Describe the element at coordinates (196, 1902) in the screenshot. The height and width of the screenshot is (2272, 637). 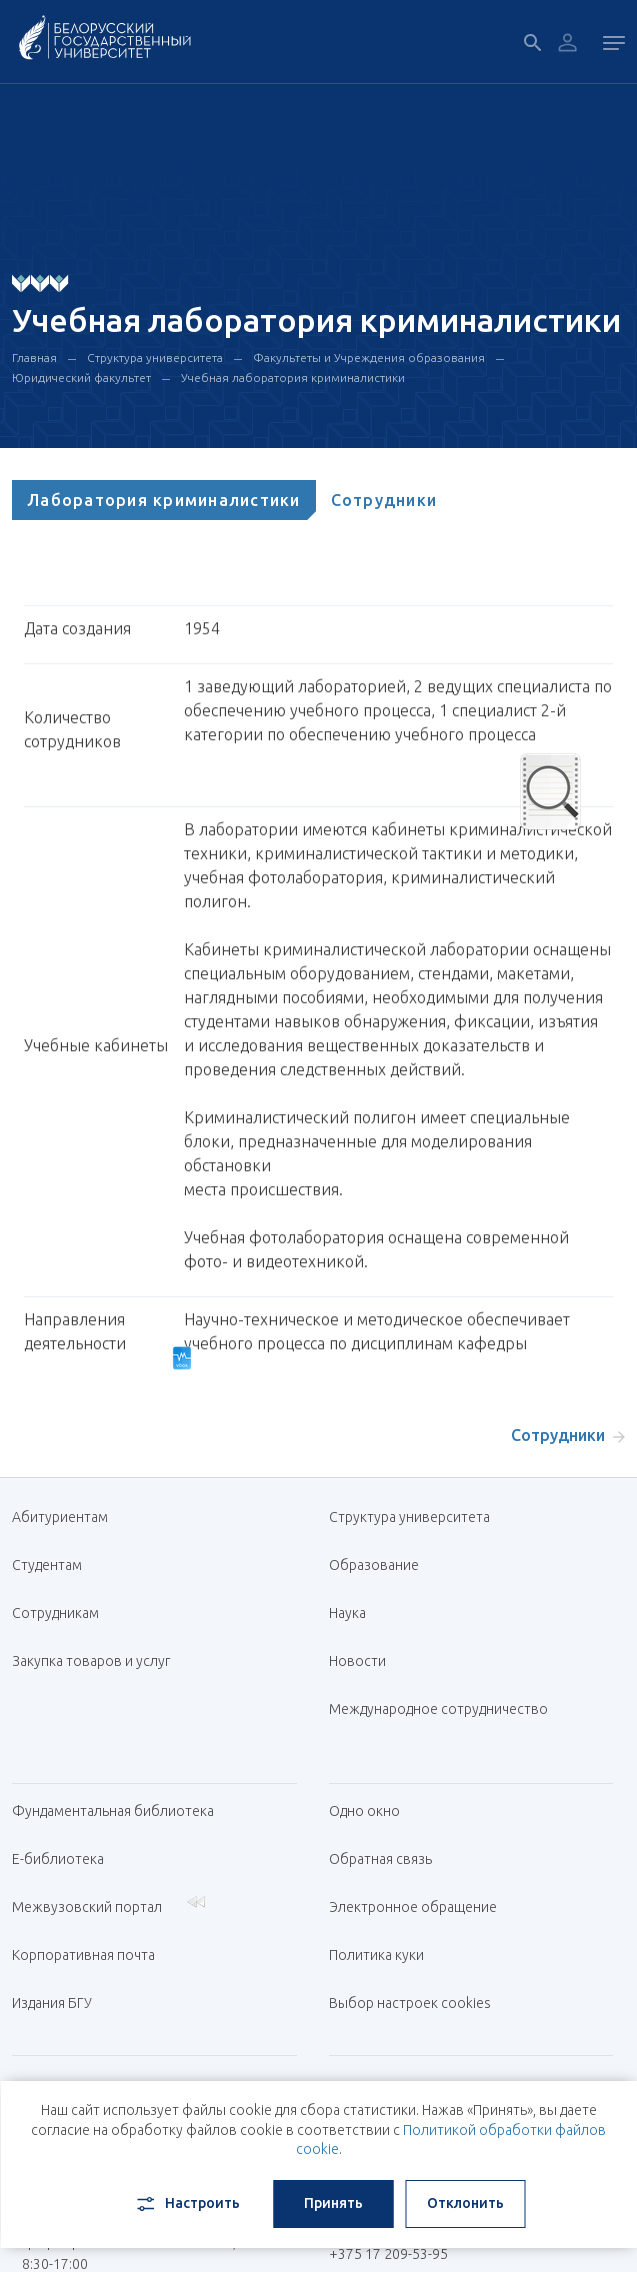
I see `seek forward in media (right-to-left interface)` at that location.